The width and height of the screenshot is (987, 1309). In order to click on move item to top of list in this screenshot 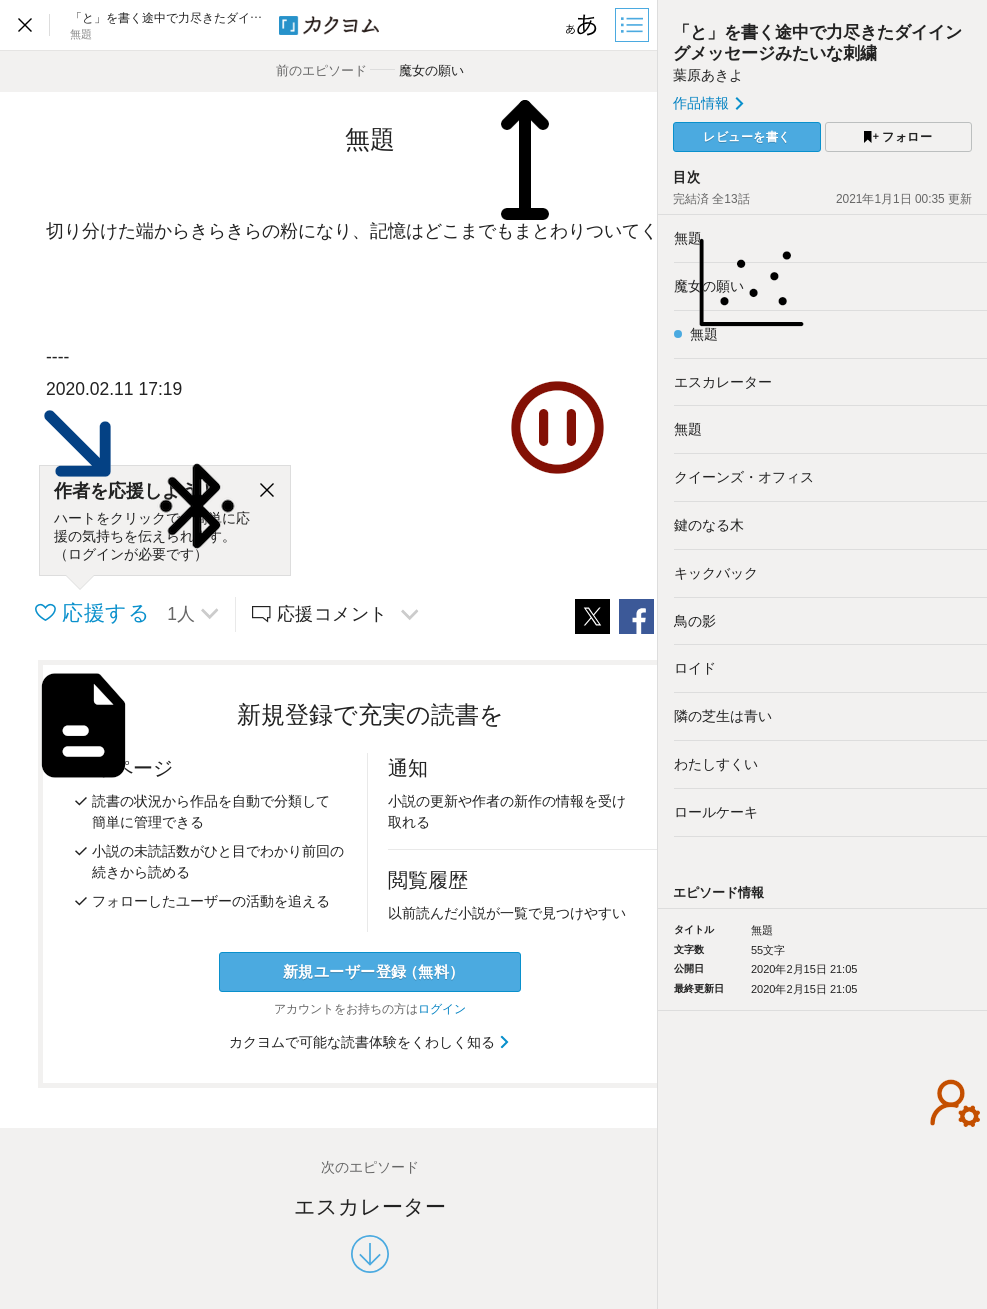, I will do `click(525, 160)`.